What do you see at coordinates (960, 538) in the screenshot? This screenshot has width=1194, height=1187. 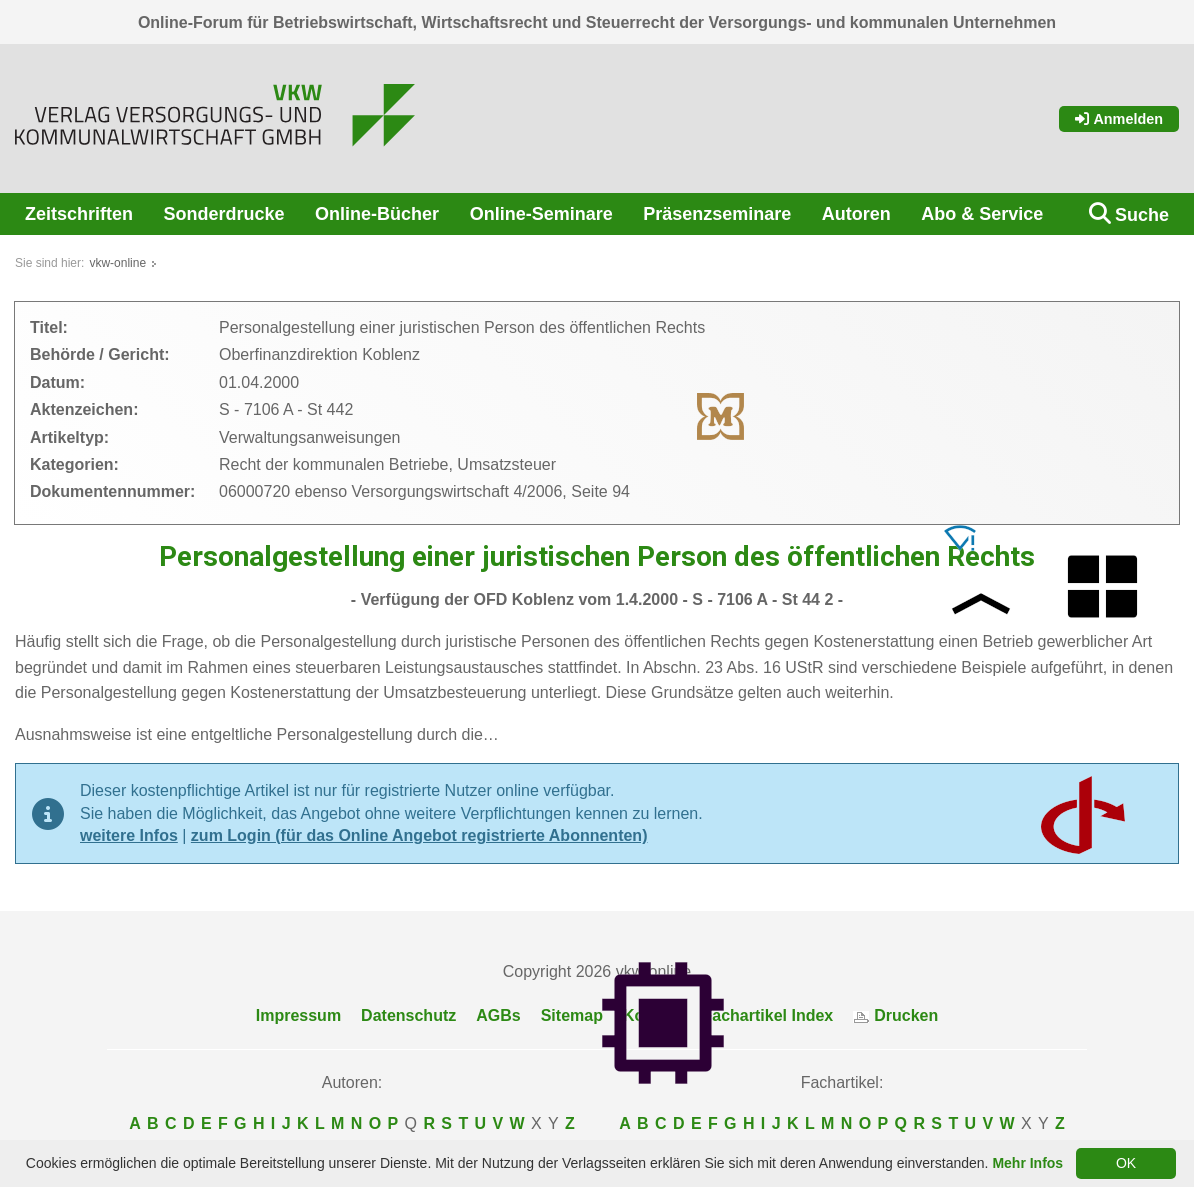 I see `indicates wifi connection error or problem` at bounding box center [960, 538].